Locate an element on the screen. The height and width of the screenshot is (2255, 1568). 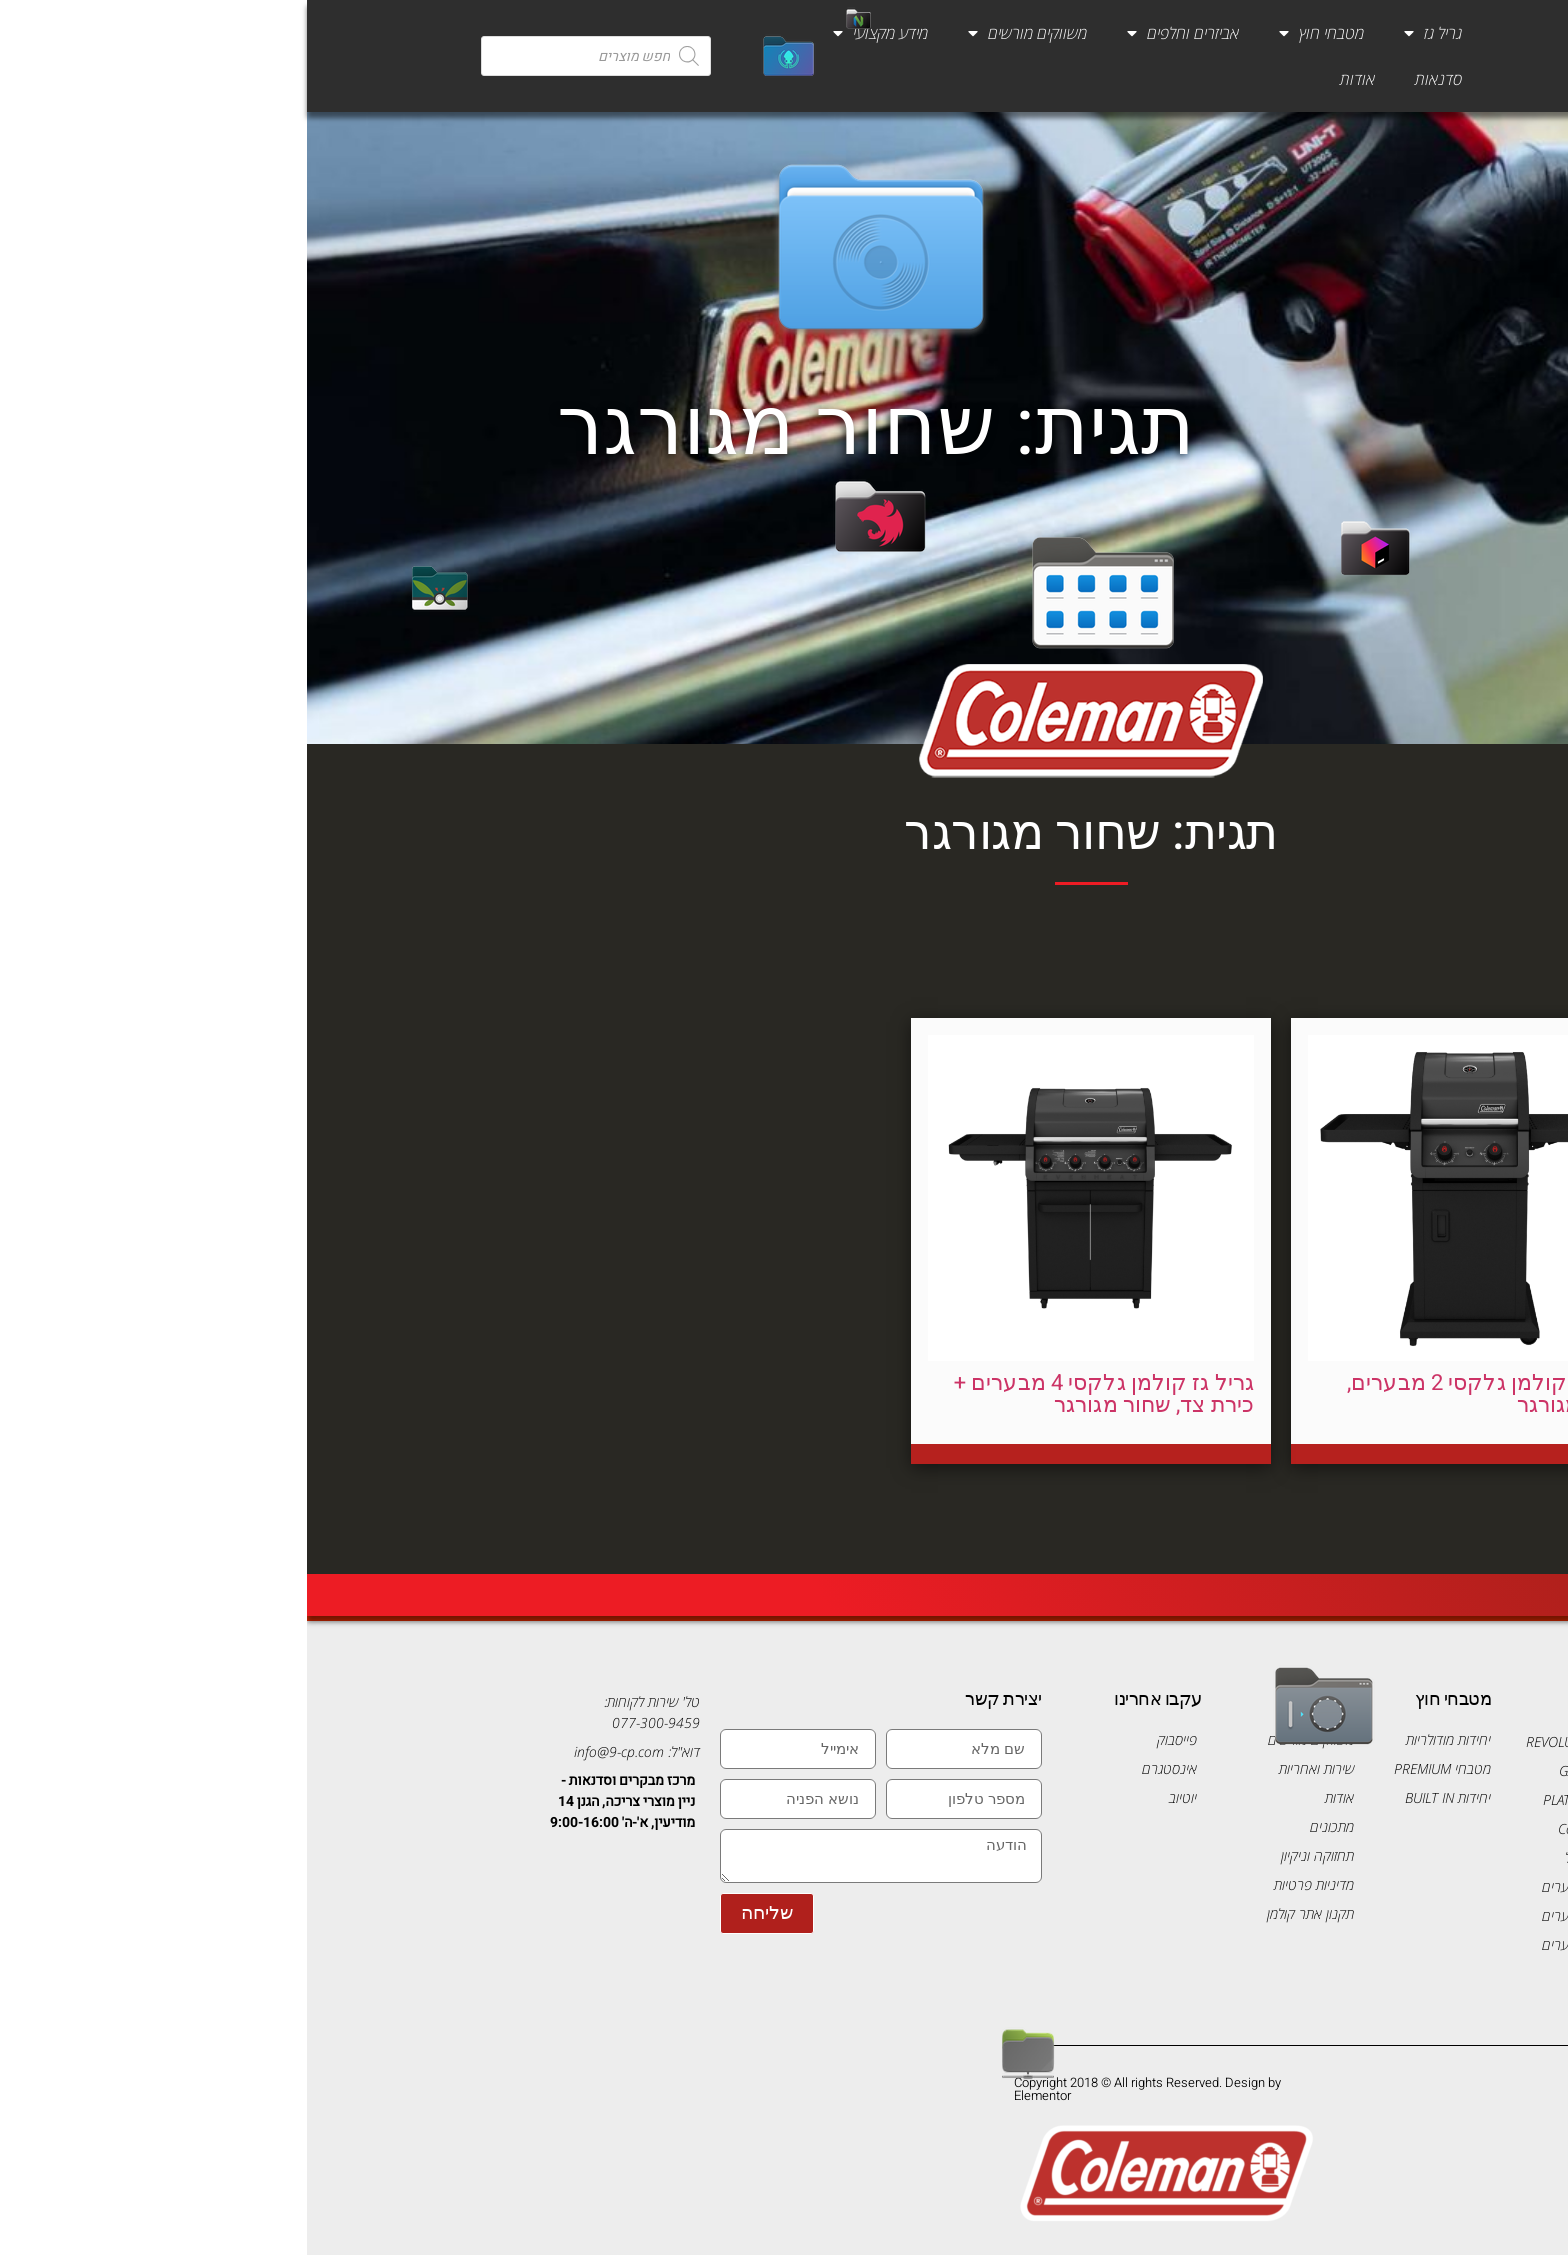
open folder containing pokémon park ball game files is located at coordinates (439, 589).